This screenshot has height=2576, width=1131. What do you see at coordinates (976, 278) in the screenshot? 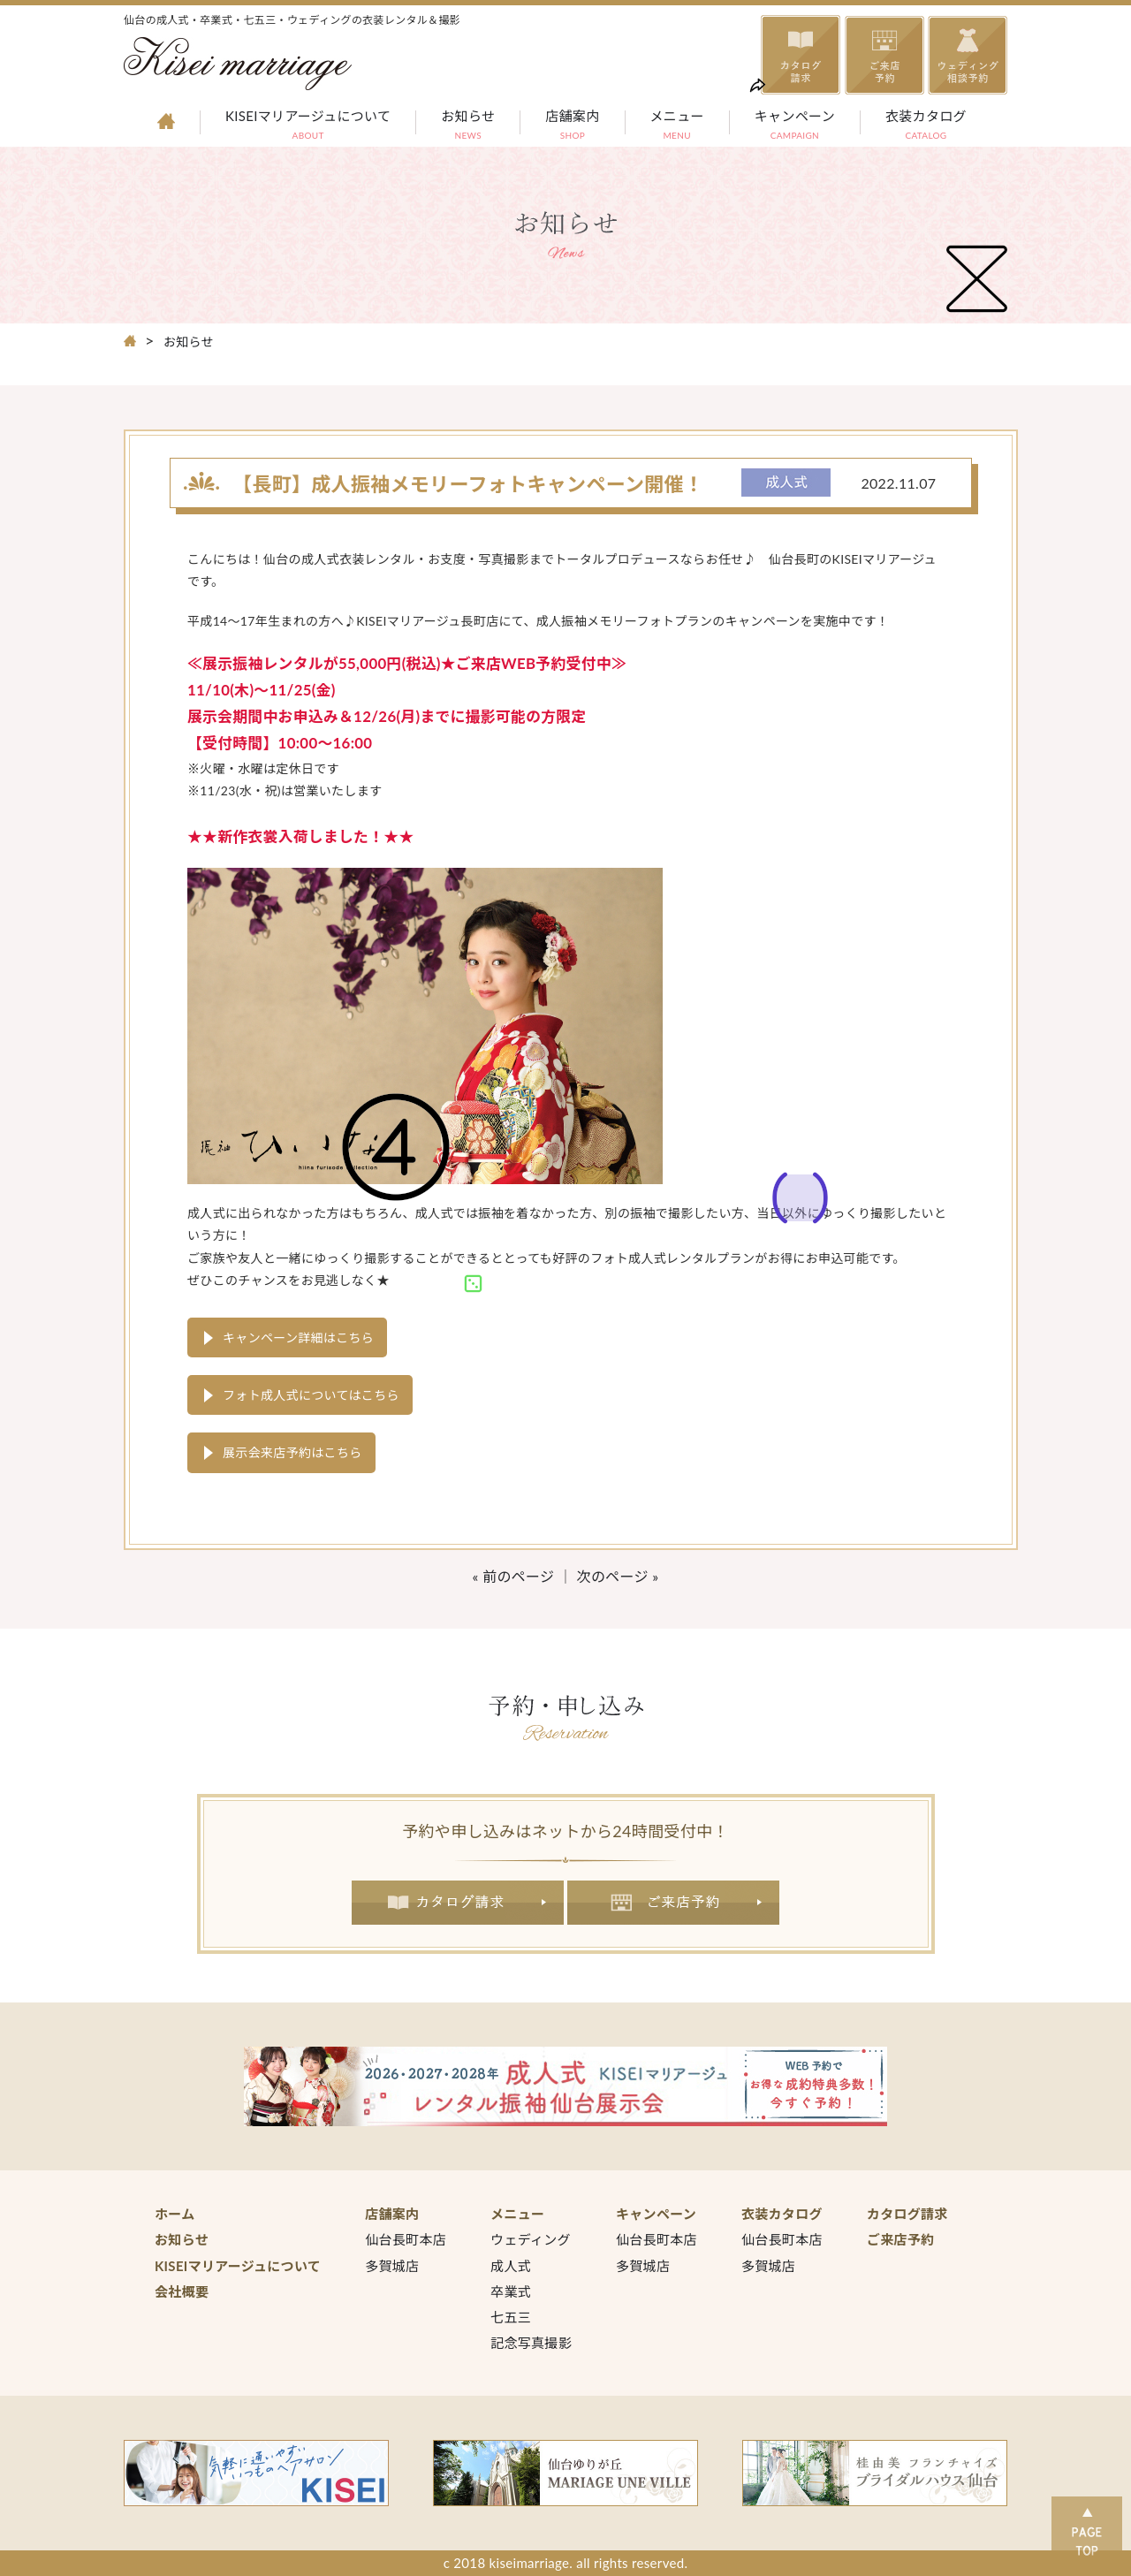
I see `indicates loading or processing in progress` at bounding box center [976, 278].